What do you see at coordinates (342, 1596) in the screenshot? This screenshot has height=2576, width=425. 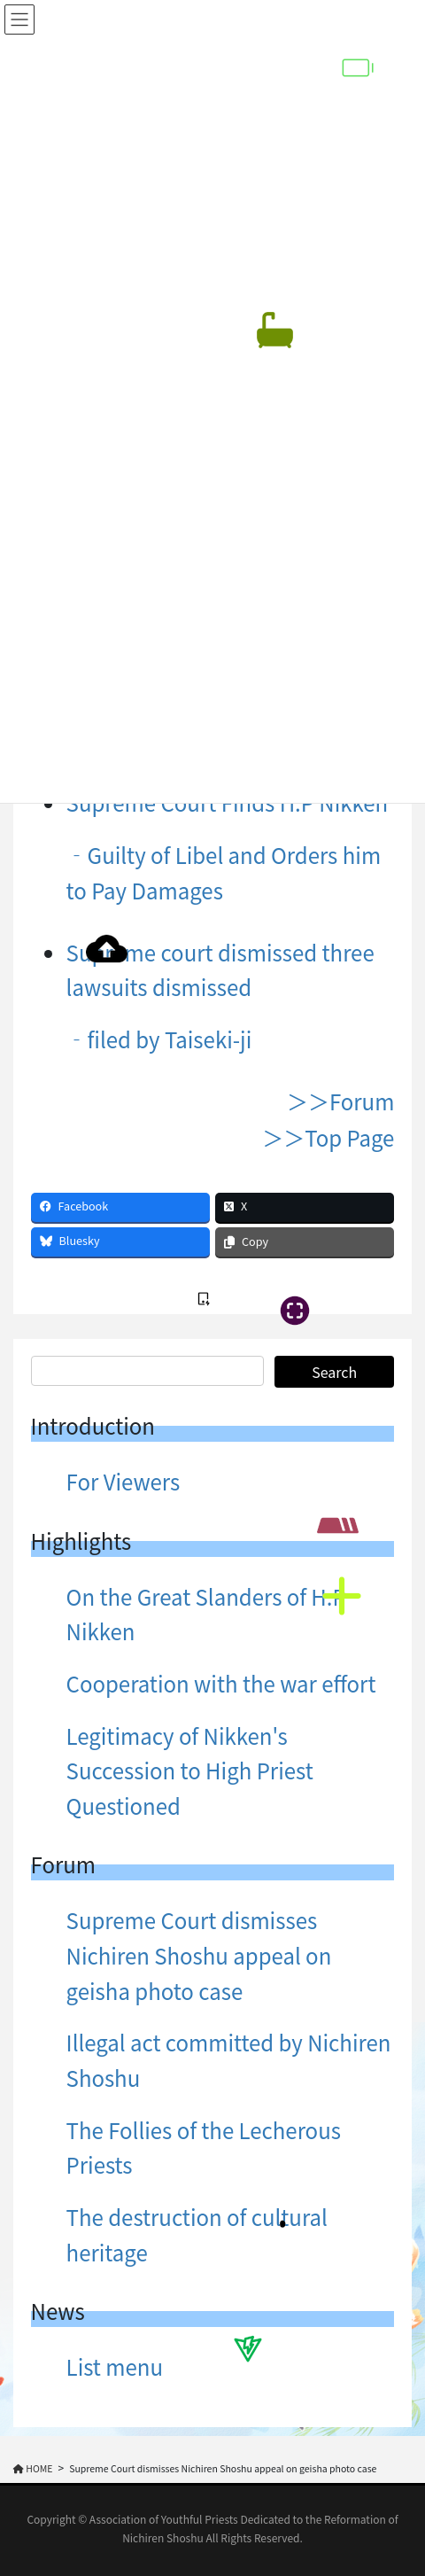 I see `add a new item` at bounding box center [342, 1596].